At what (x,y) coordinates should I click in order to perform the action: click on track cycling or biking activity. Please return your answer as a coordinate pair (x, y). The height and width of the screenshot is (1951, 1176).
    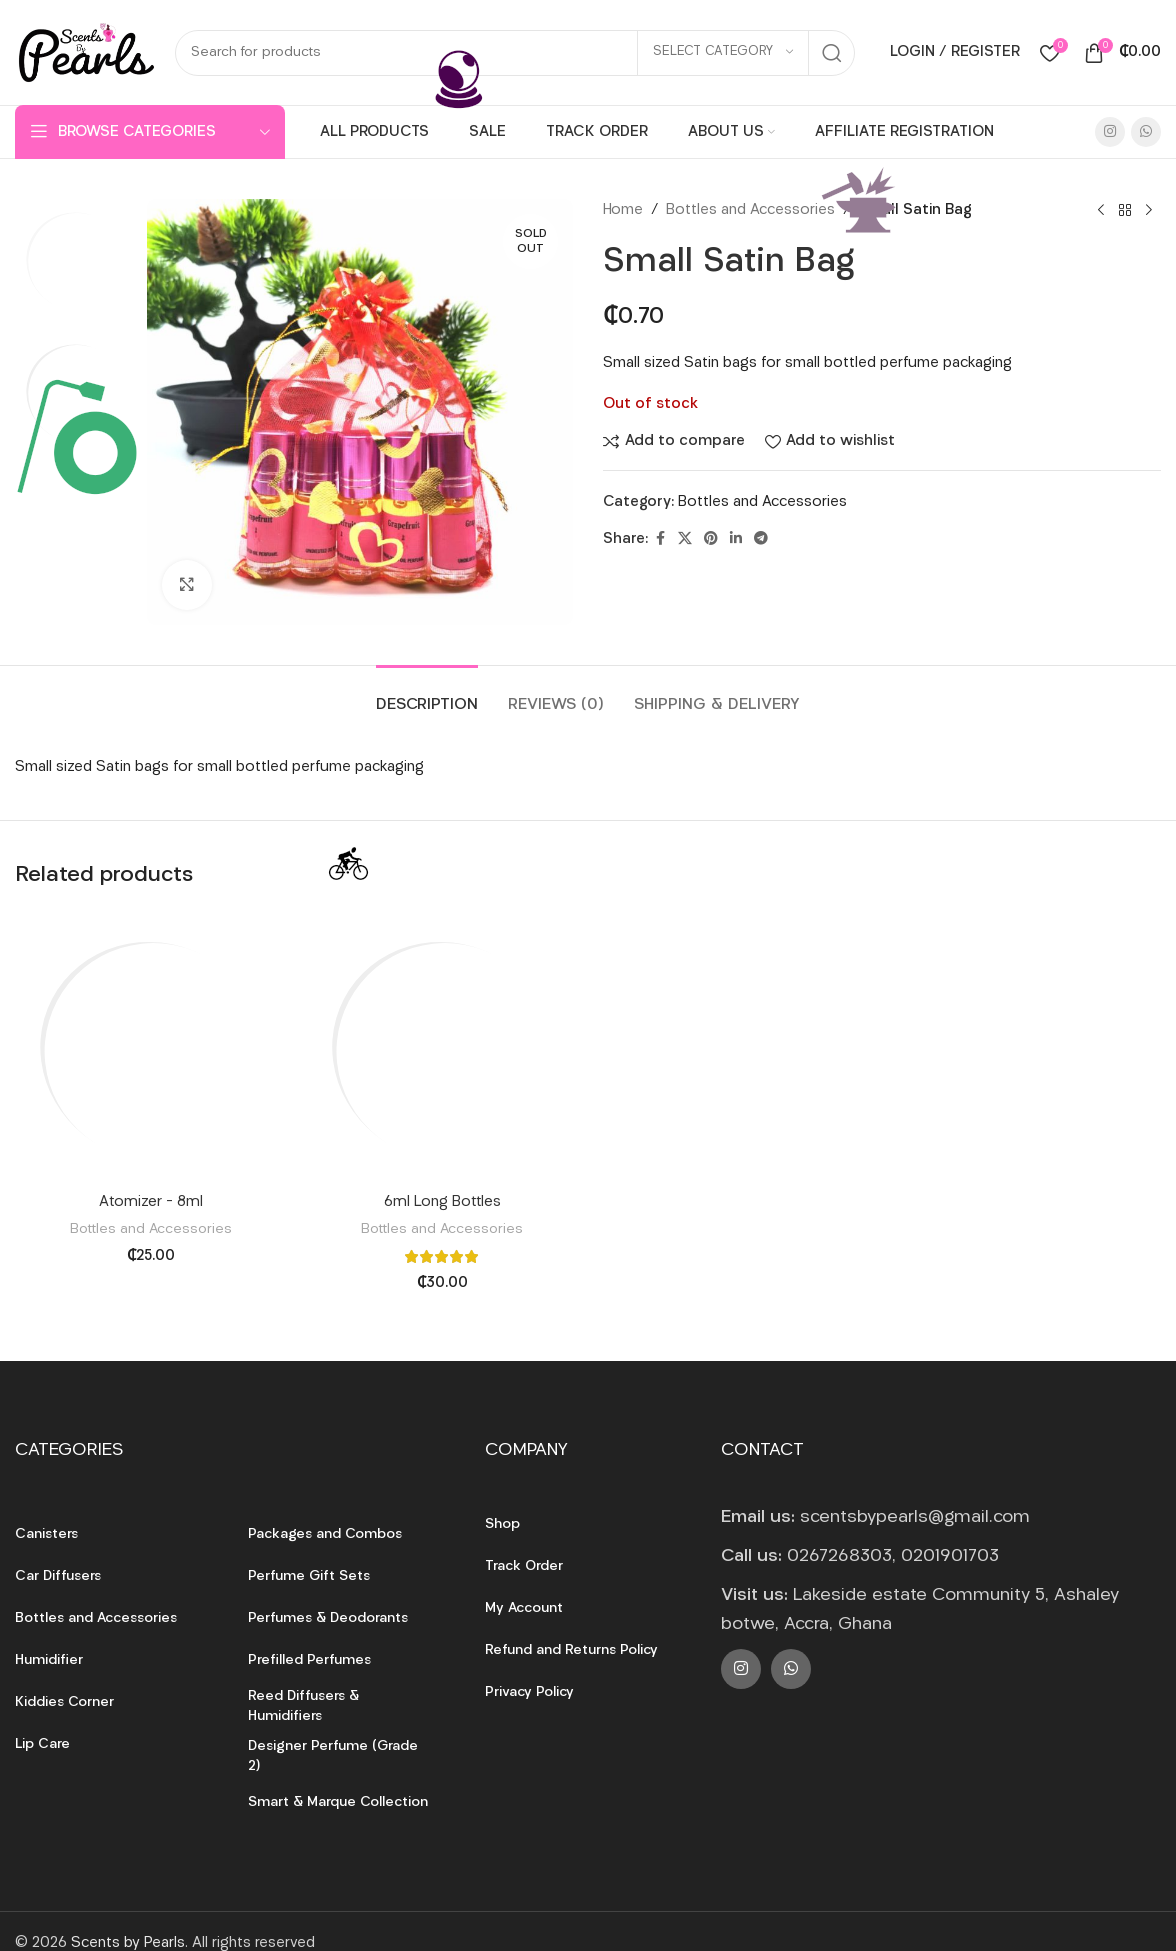
    Looking at the image, I should click on (348, 863).